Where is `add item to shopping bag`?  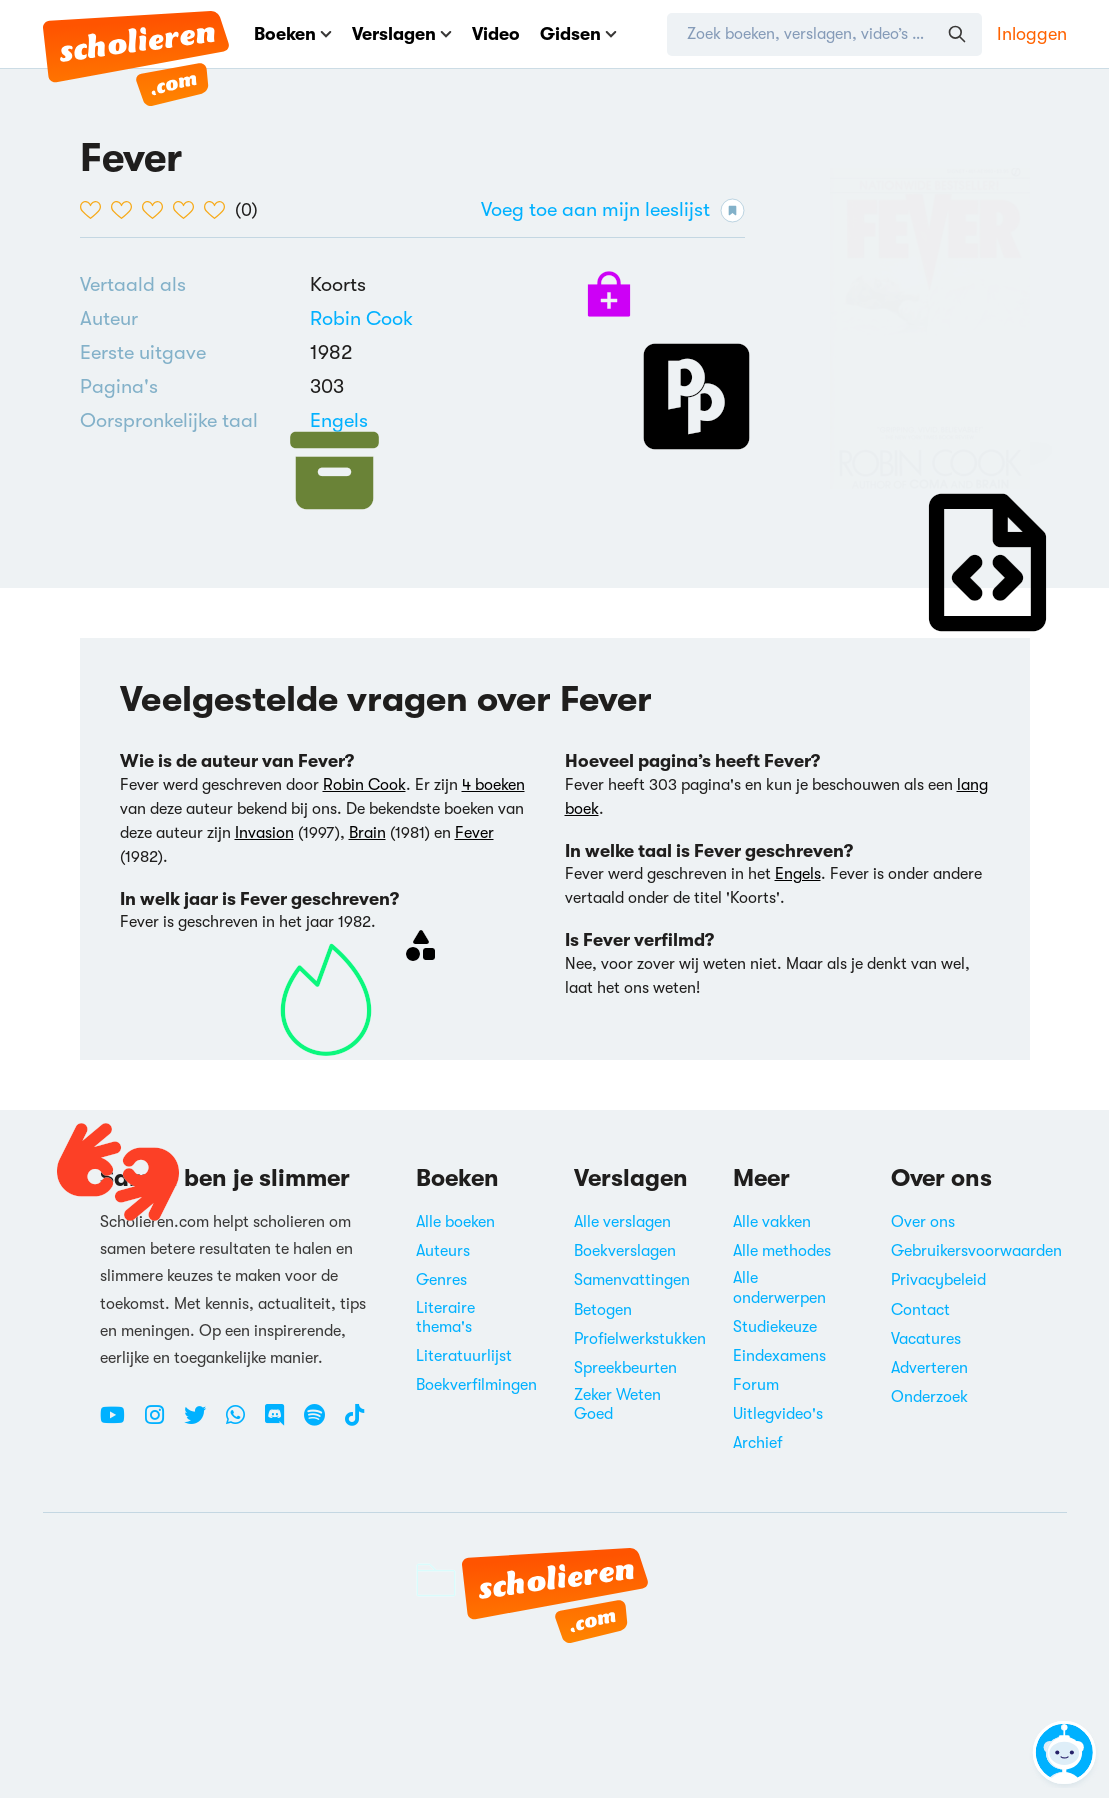
add item to shopping bag is located at coordinates (609, 294).